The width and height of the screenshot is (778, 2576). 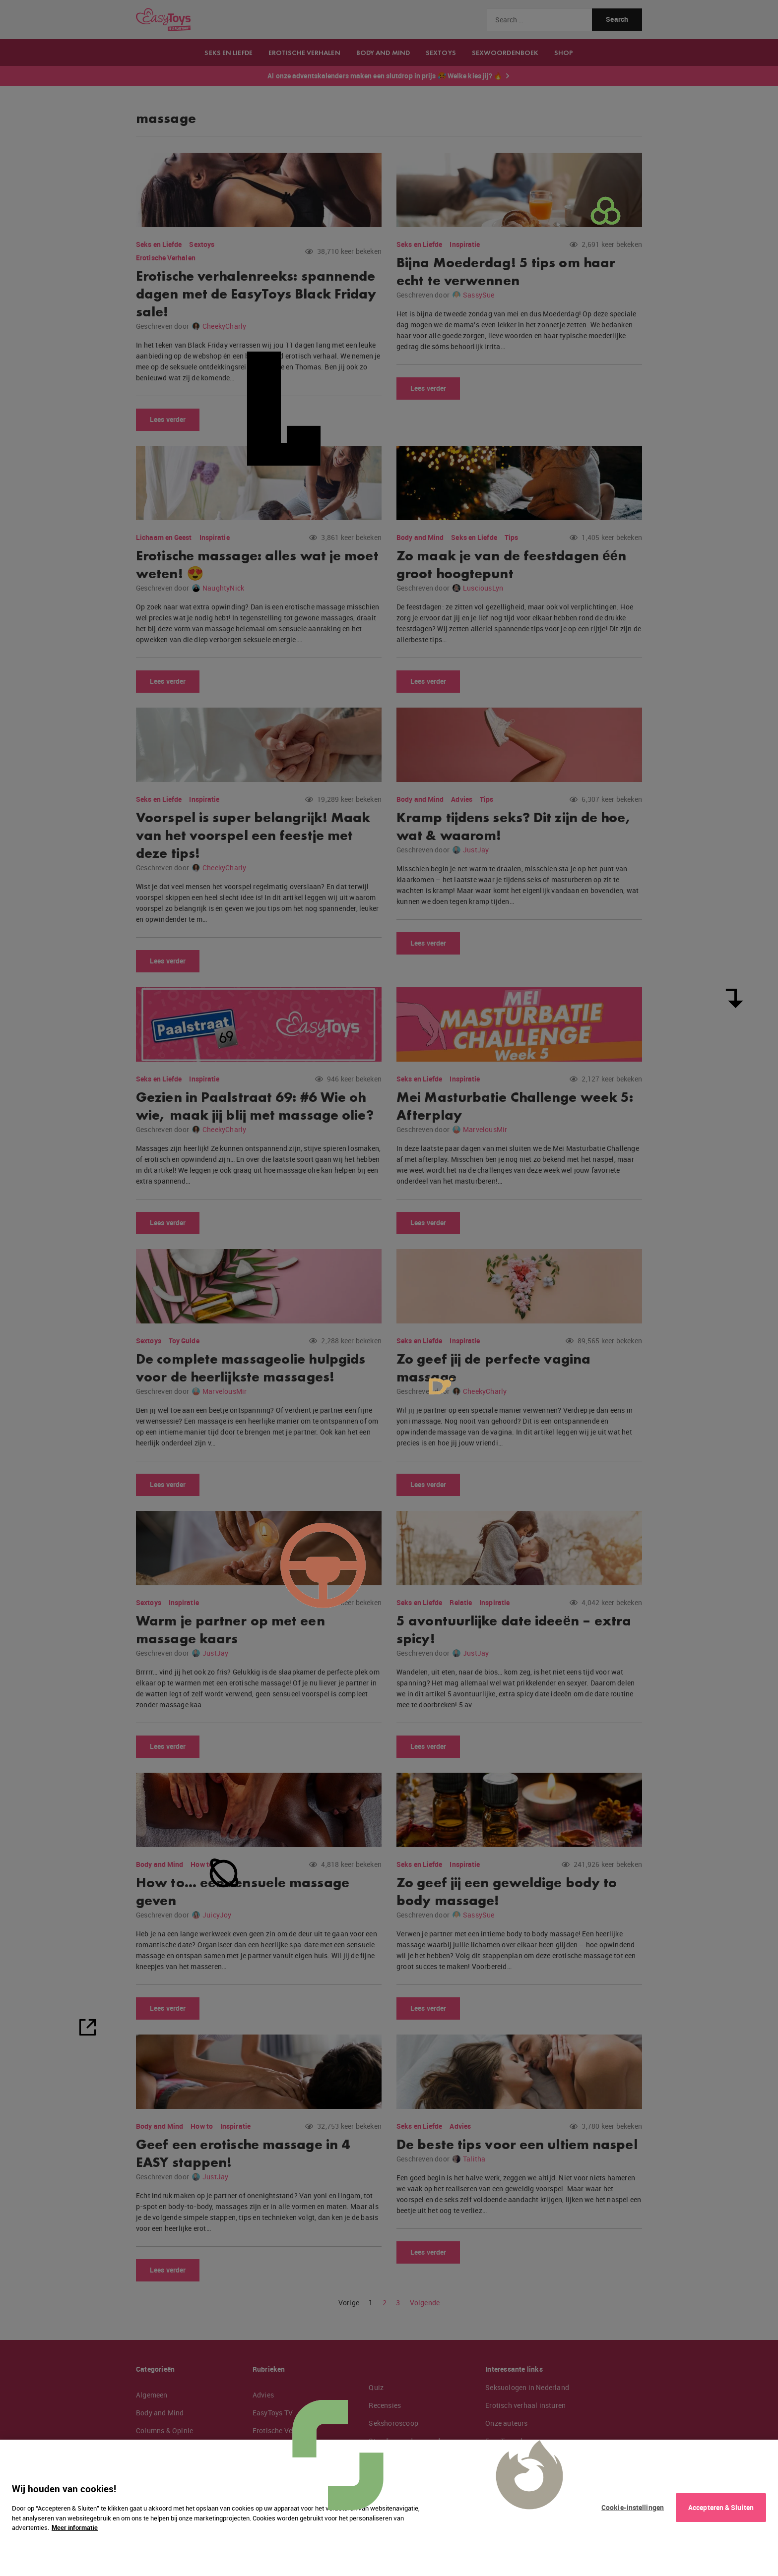 What do you see at coordinates (605, 212) in the screenshot?
I see `adjust color filter settings` at bounding box center [605, 212].